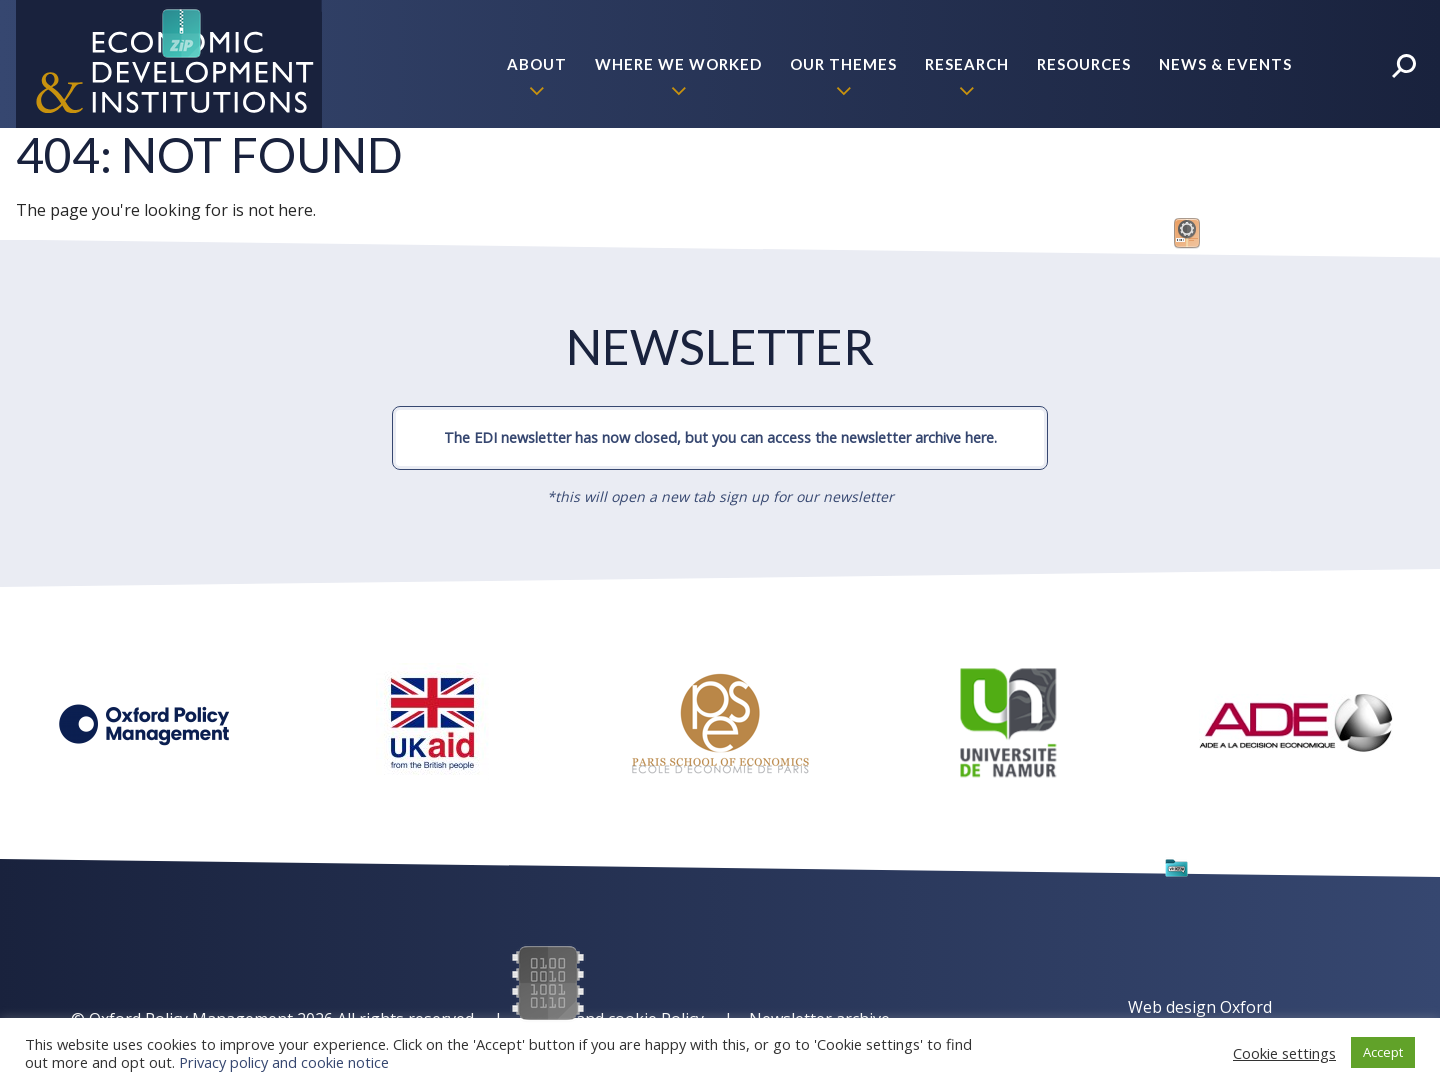 This screenshot has width=1440, height=1087. What do you see at coordinates (548, 983) in the screenshot?
I see `firmware file type indicator` at bounding box center [548, 983].